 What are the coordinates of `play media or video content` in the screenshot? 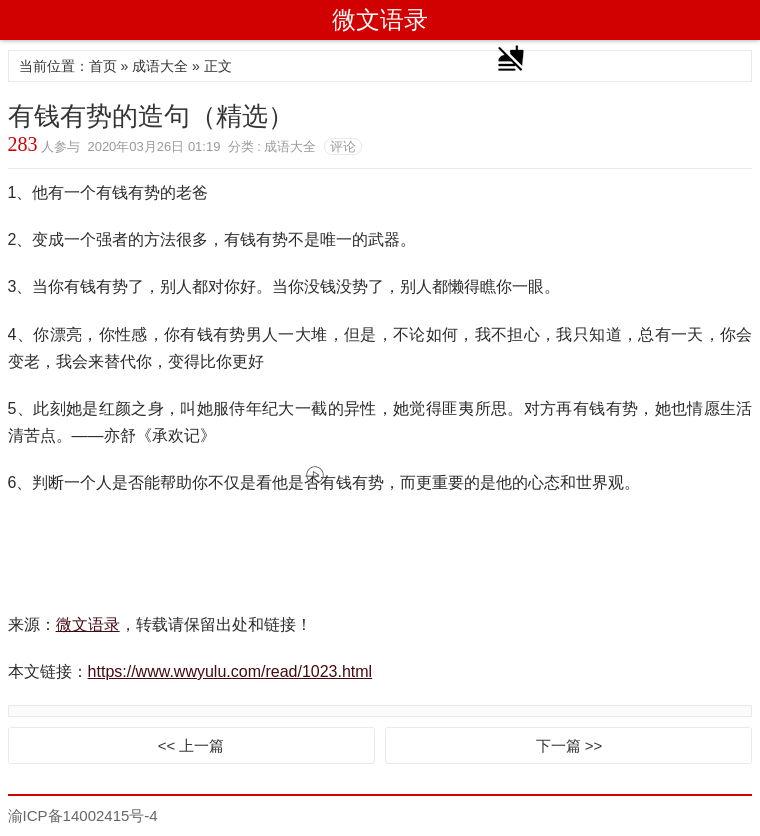 It's located at (315, 475).